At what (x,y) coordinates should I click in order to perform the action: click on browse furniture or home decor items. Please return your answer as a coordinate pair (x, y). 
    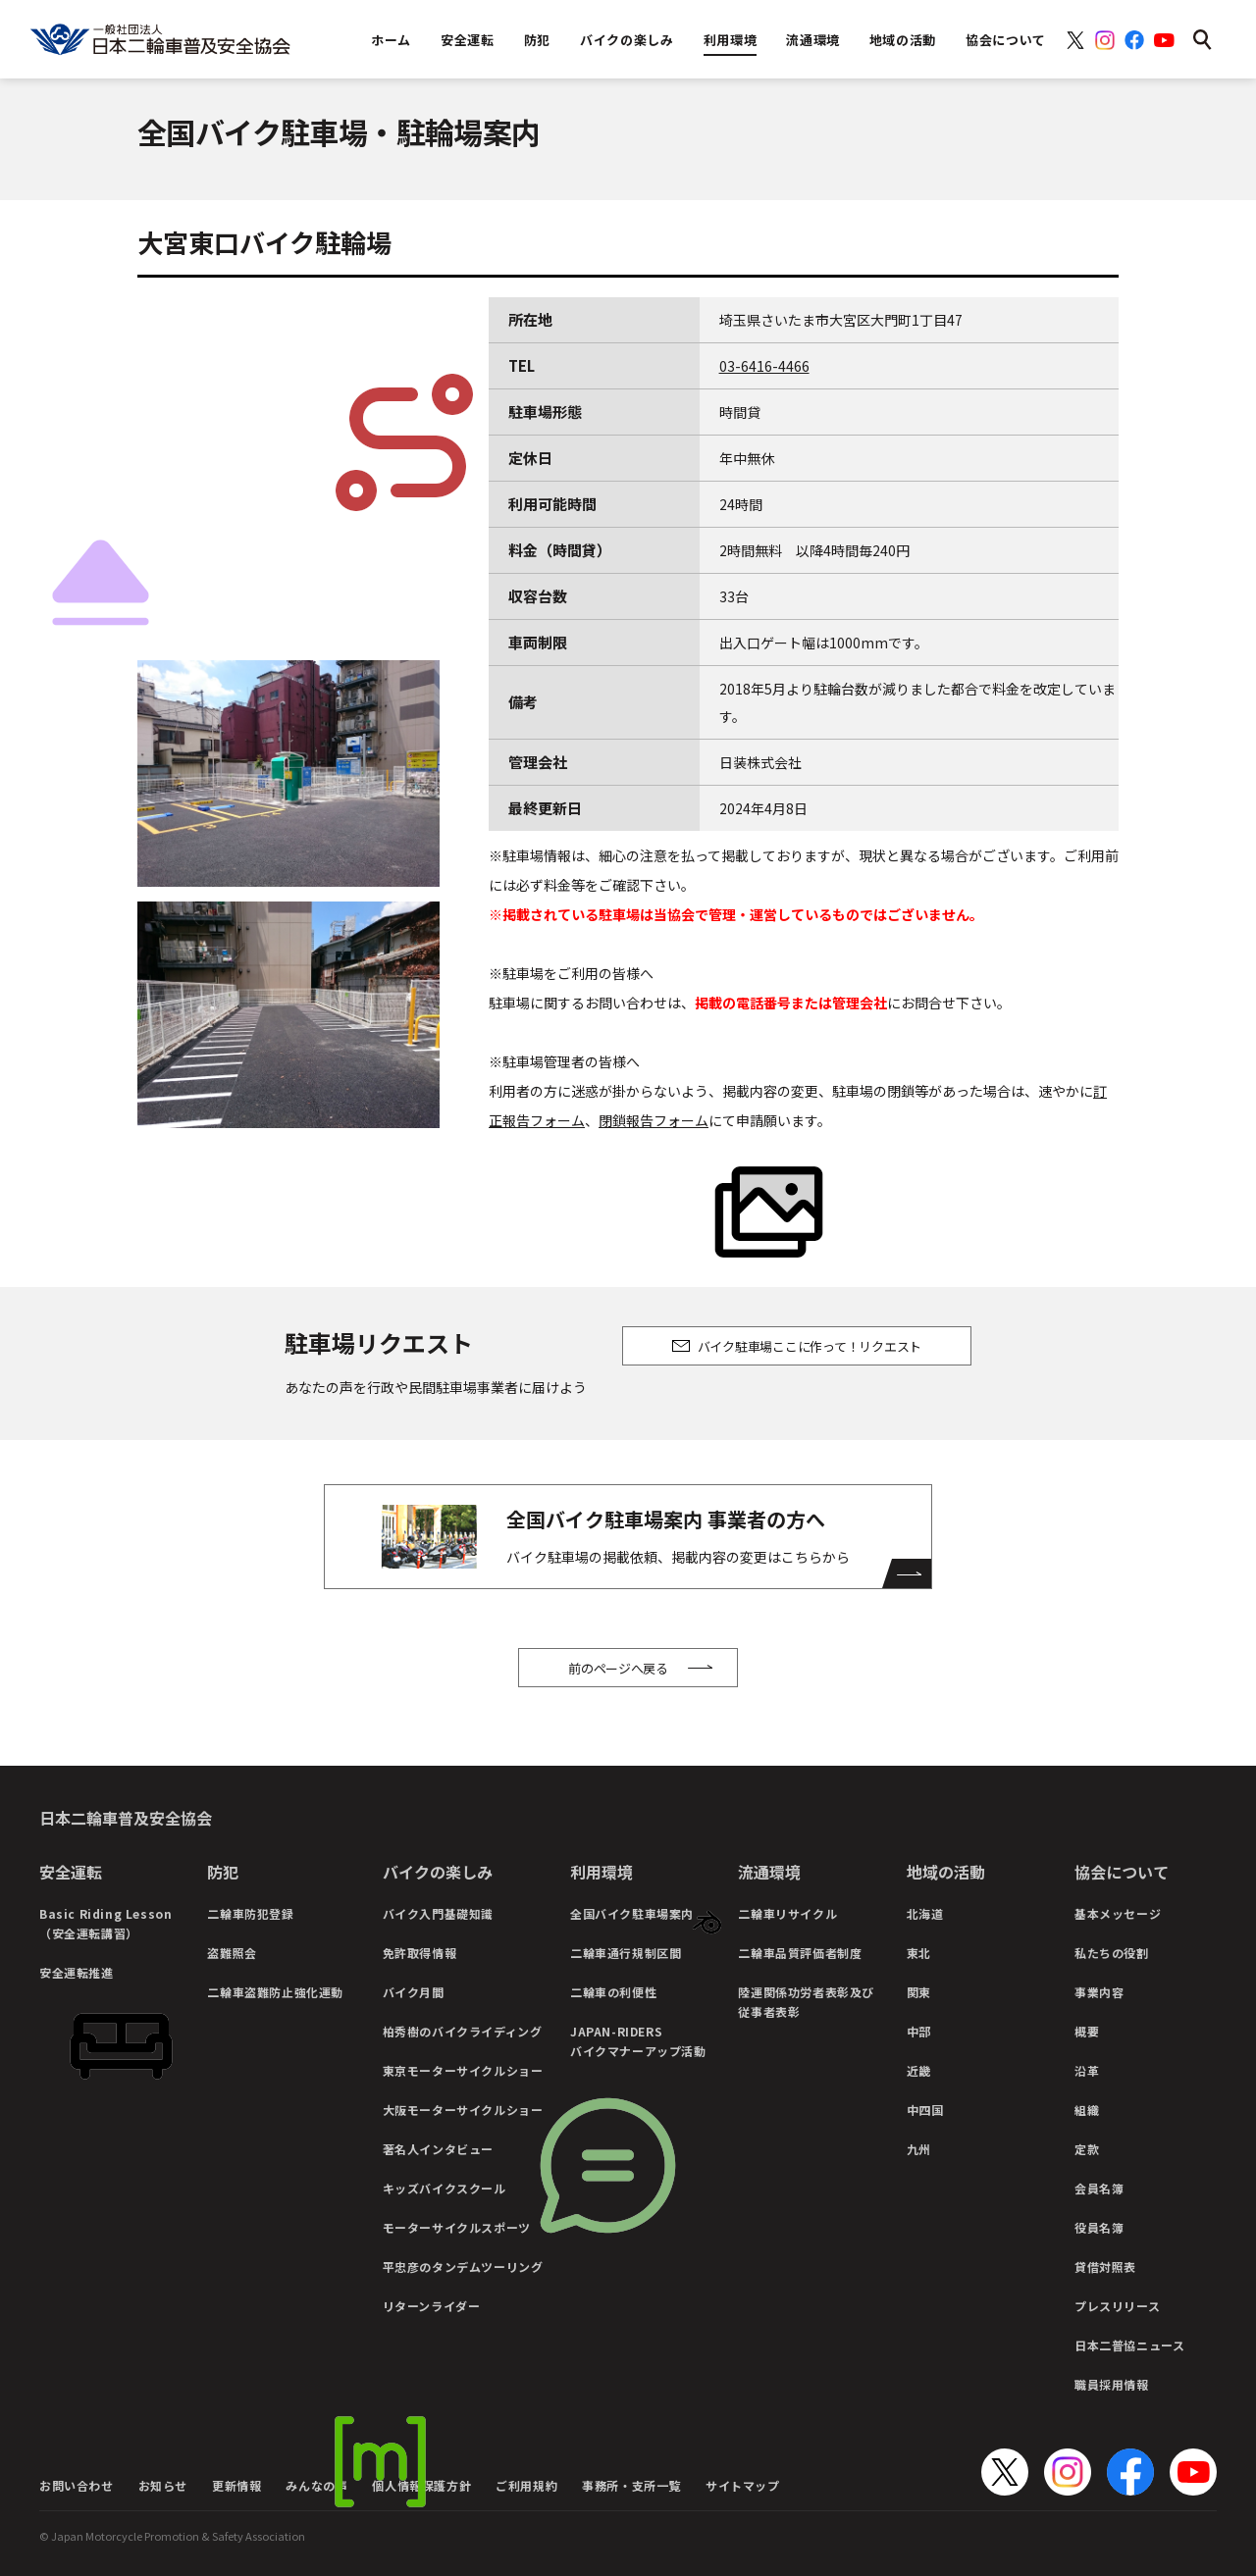
    Looking at the image, I should click on (121, 2044).